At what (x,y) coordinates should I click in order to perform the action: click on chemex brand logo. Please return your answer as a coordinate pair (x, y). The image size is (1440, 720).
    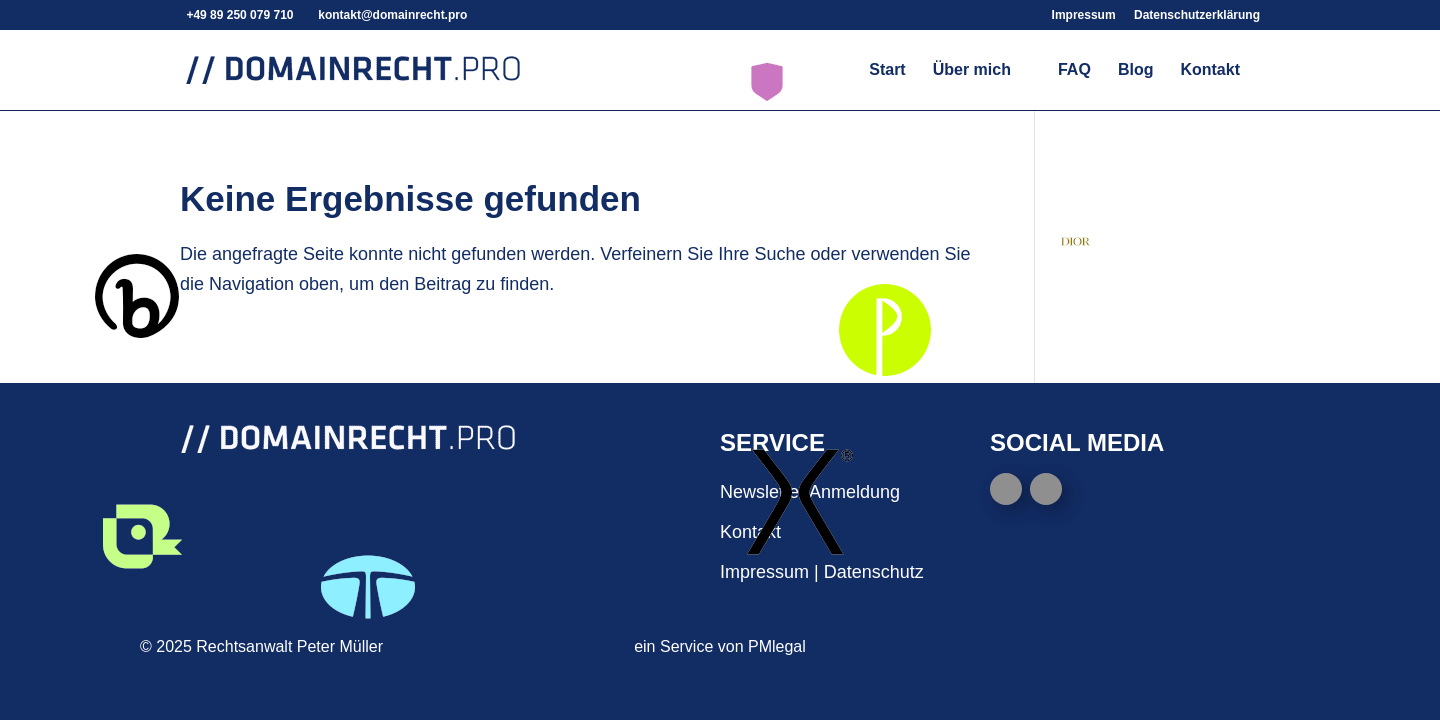
    Looking at the image, I should click on (800, 502).